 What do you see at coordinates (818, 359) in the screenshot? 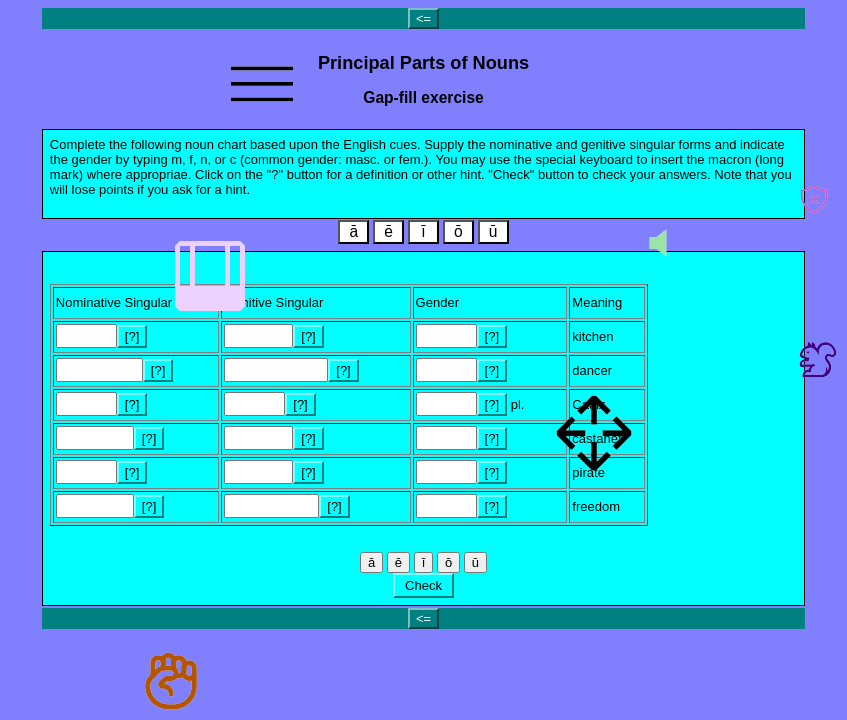
I see `access squirrel version control settings` at bounding box center [818, 359].